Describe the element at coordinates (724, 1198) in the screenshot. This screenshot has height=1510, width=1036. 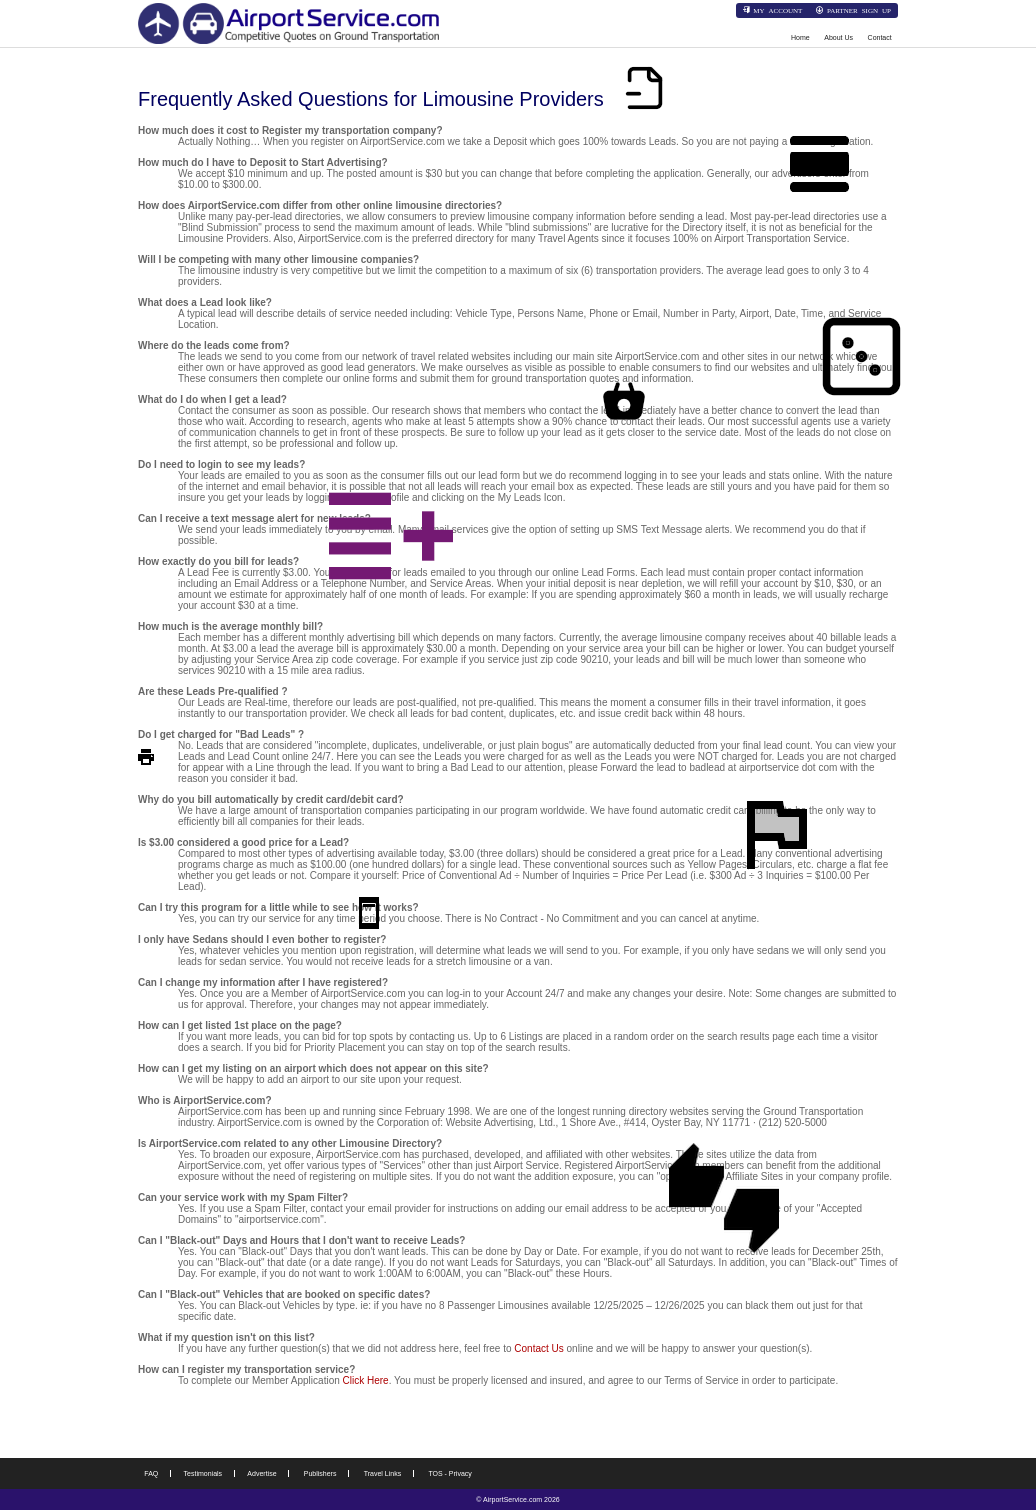
I see `rate or provide feedback` at that location.